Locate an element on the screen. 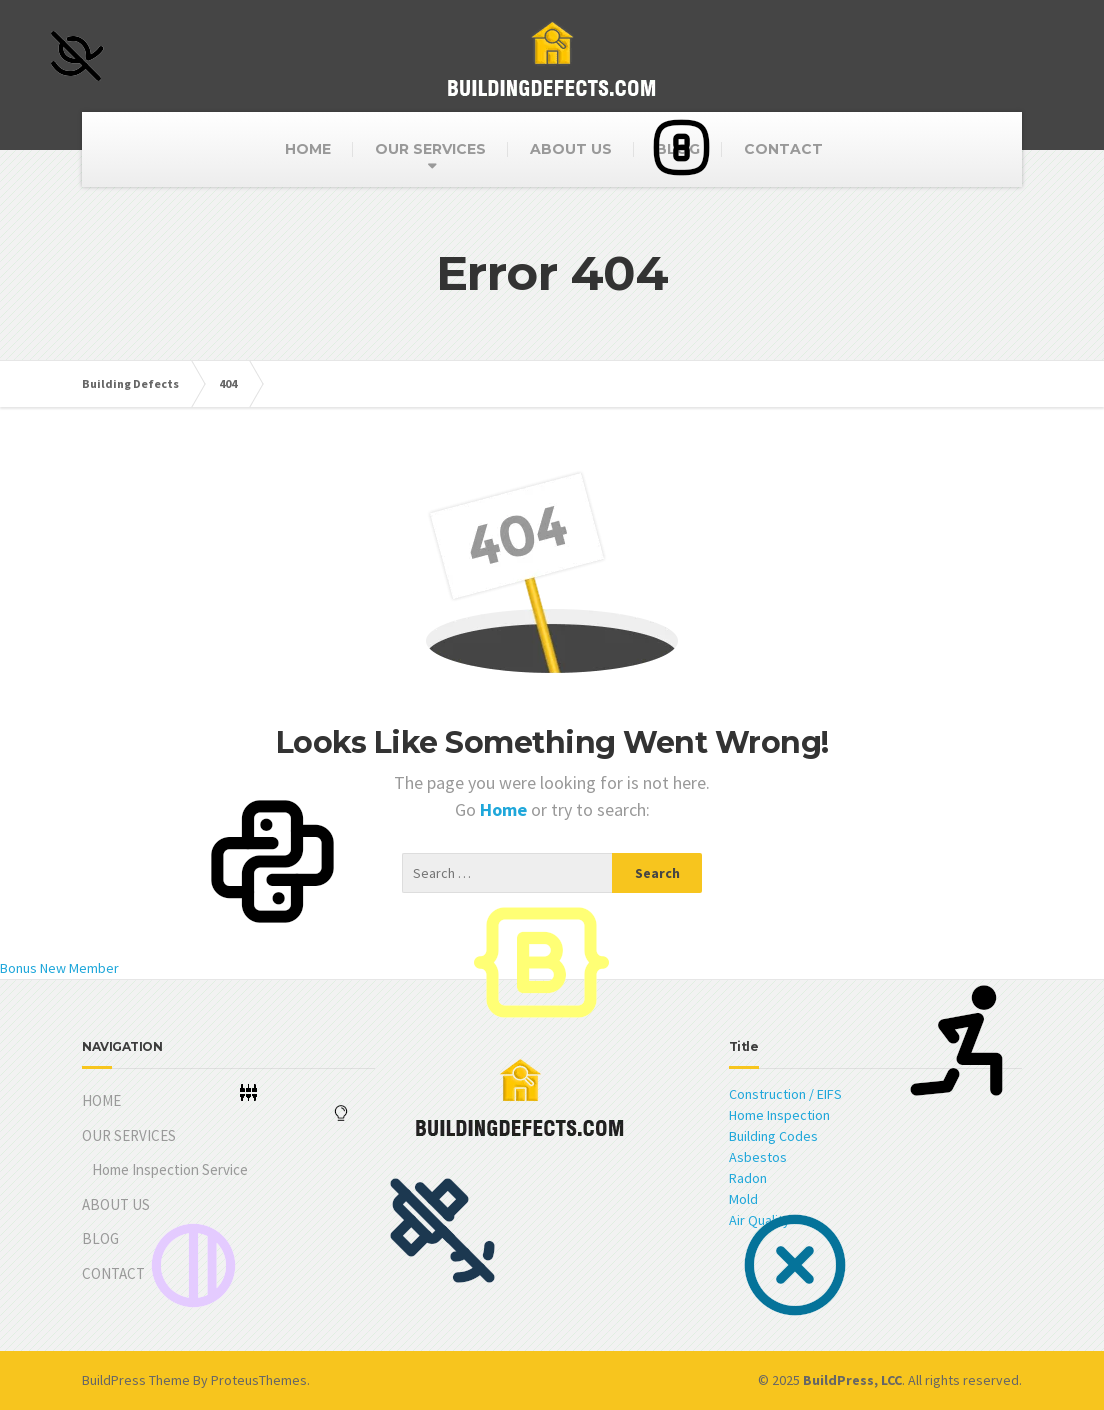  toggle between light and dark mode is located at coordinates (193, 1265).